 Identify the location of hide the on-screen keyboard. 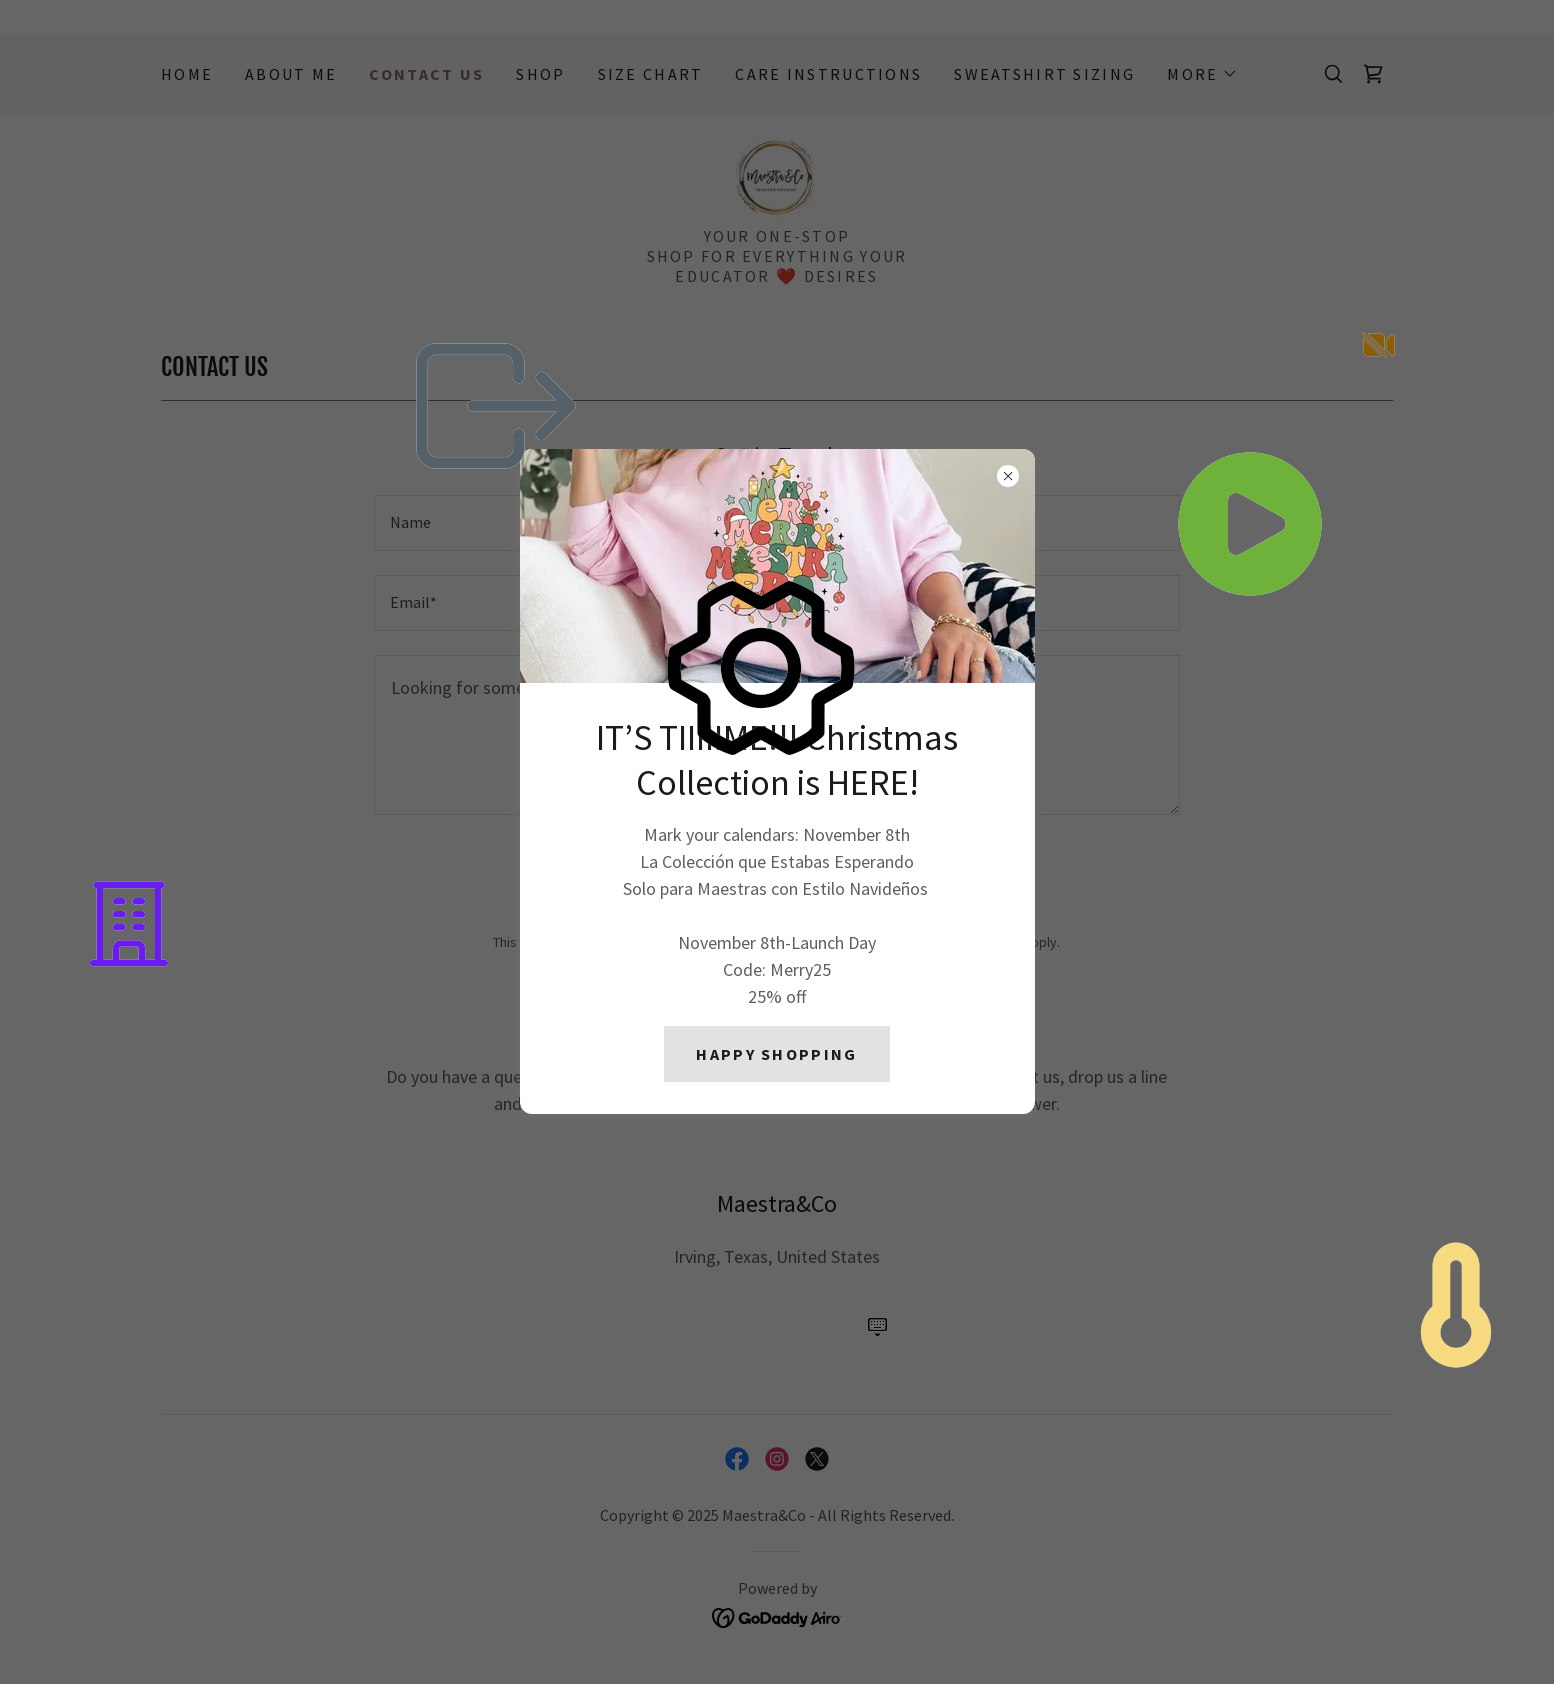
(877, 1326).